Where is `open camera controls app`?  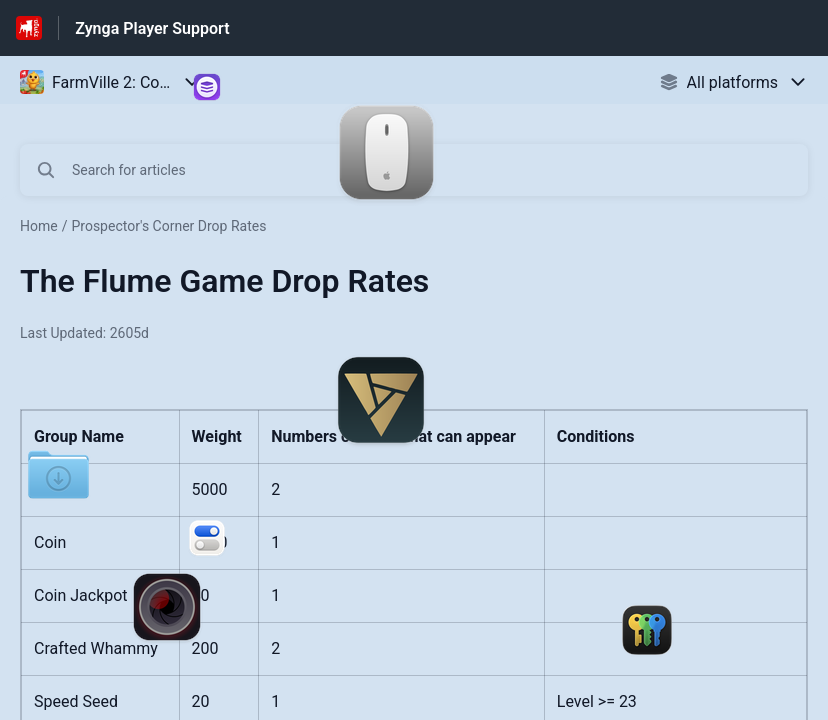
open camera controls app is located at coordinates (167, 607).